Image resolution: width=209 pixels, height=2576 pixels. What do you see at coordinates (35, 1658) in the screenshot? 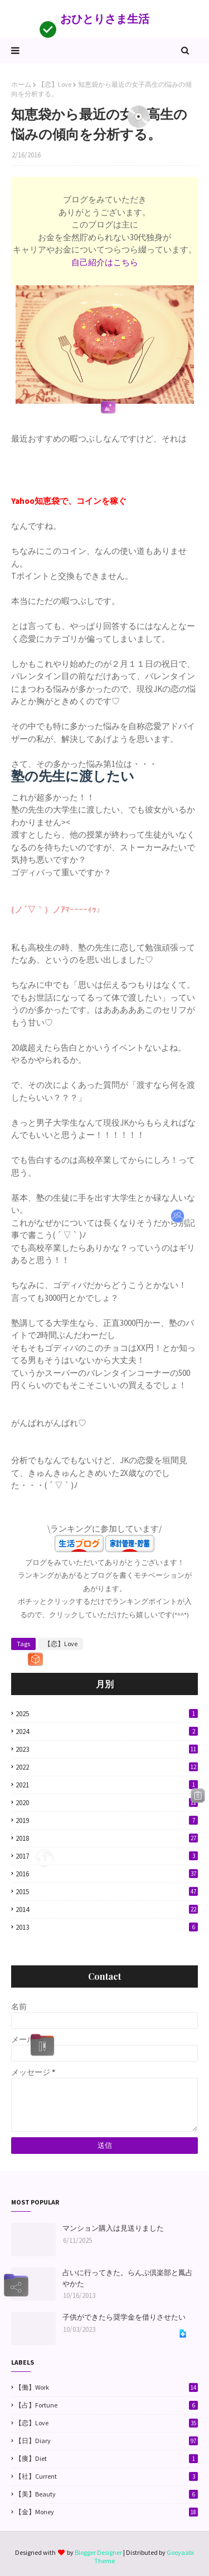
I see `open a 3D model file in OBJ format` at bounding box center [35, 1658].